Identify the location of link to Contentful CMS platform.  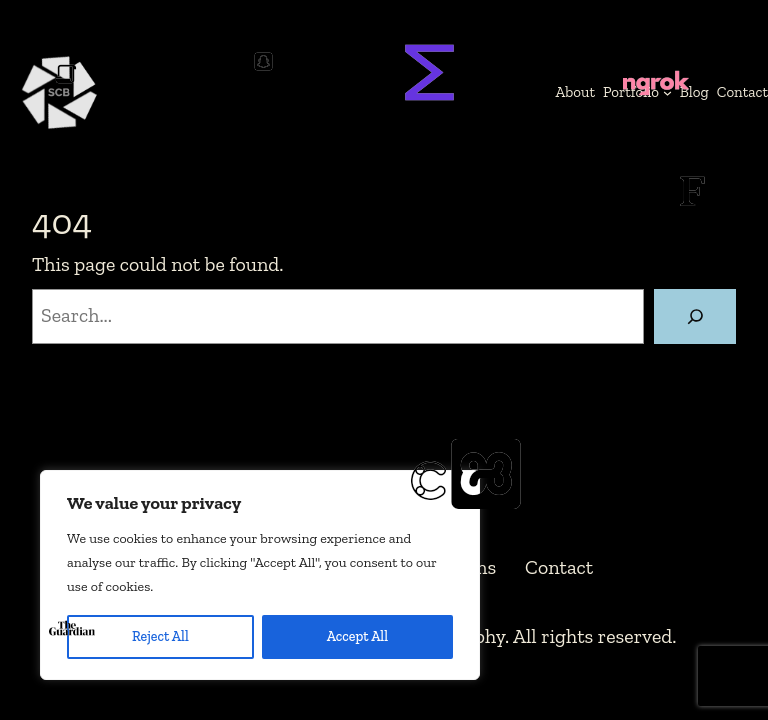
(428, 480).